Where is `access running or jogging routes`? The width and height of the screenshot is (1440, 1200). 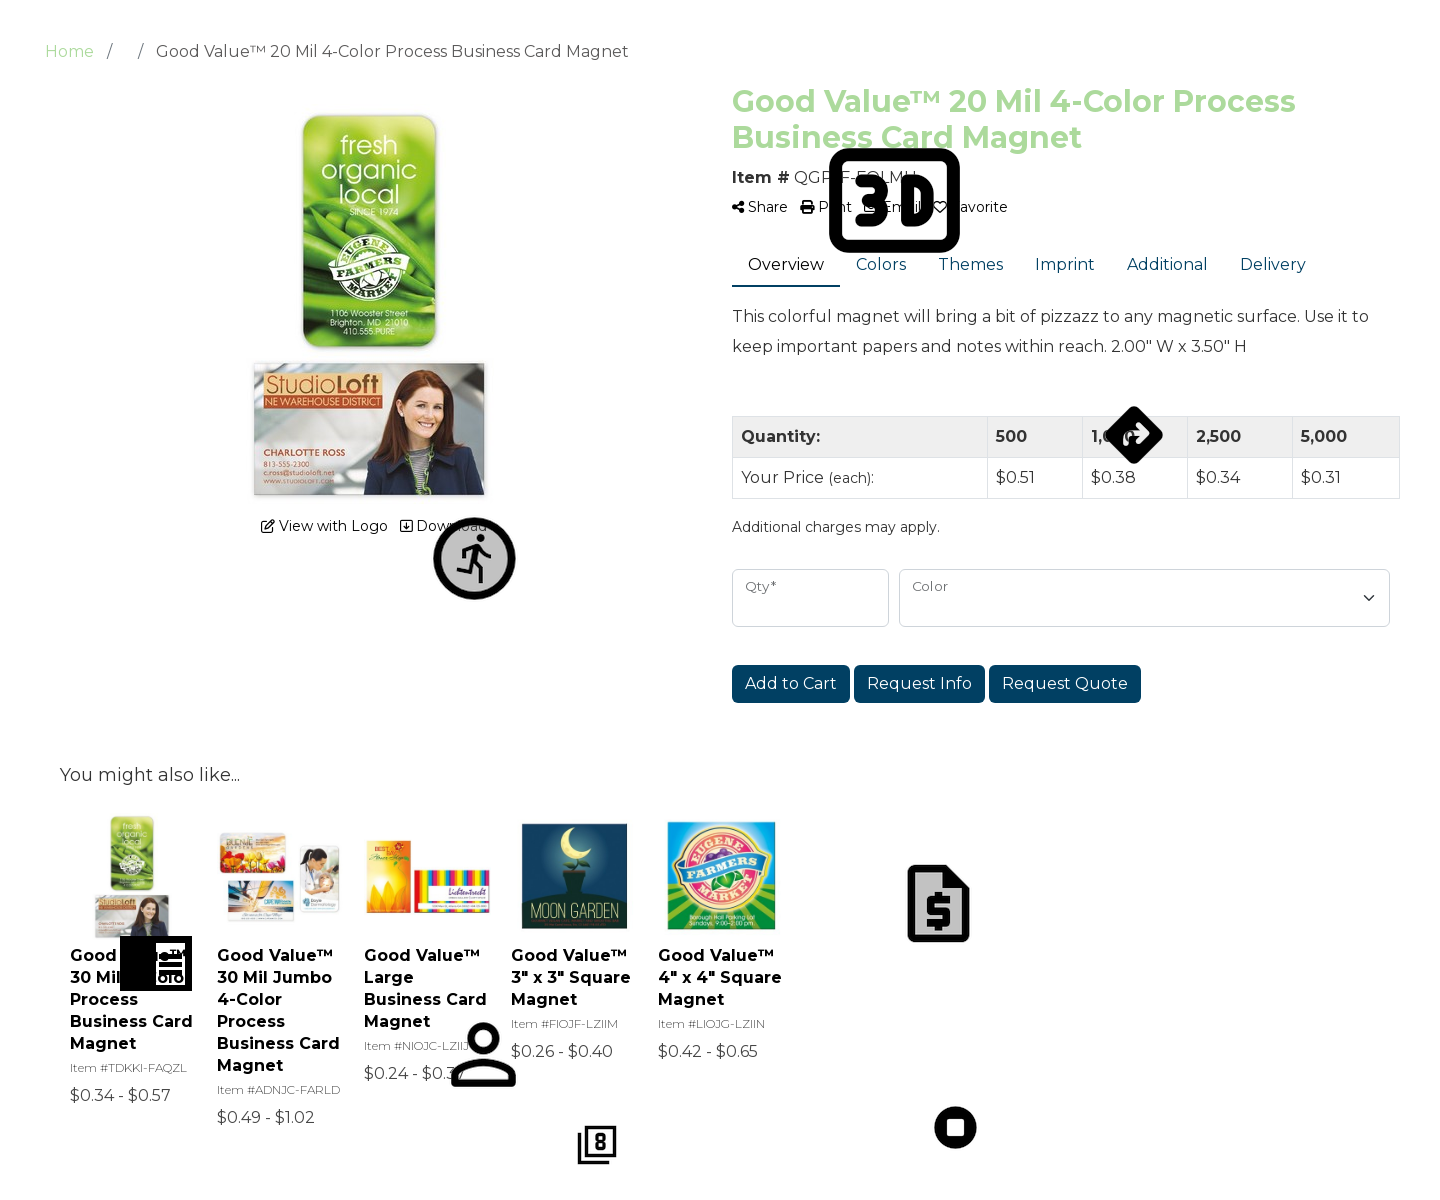
access running or jogging routes is located at coordinates (474, 558).